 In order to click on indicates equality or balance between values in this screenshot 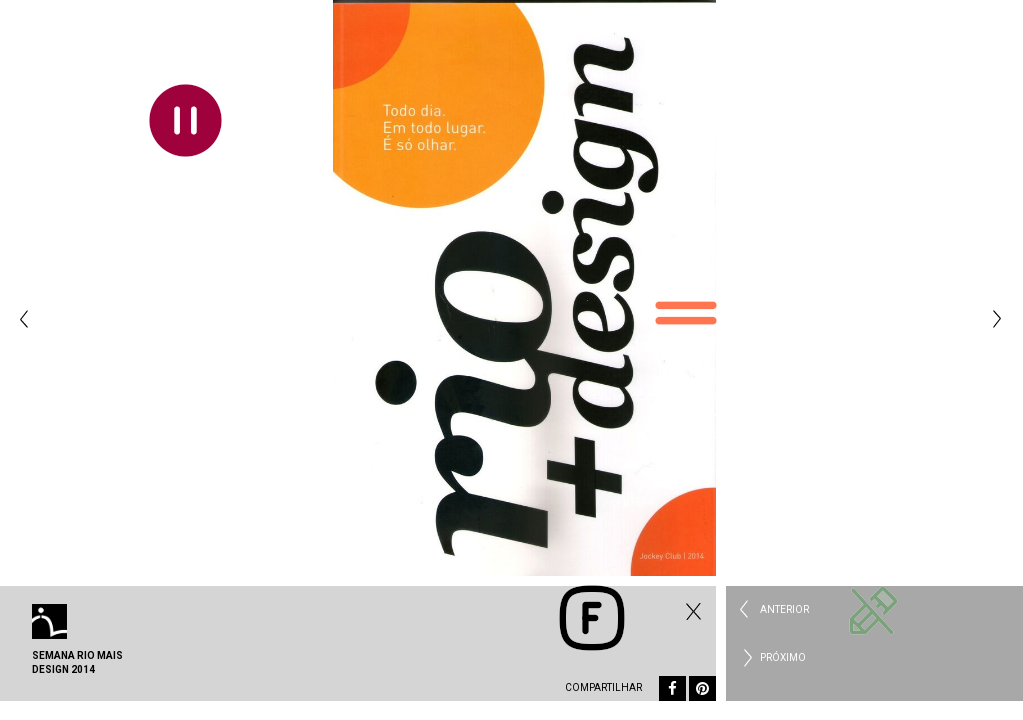, I will do `click(686, 313)`.